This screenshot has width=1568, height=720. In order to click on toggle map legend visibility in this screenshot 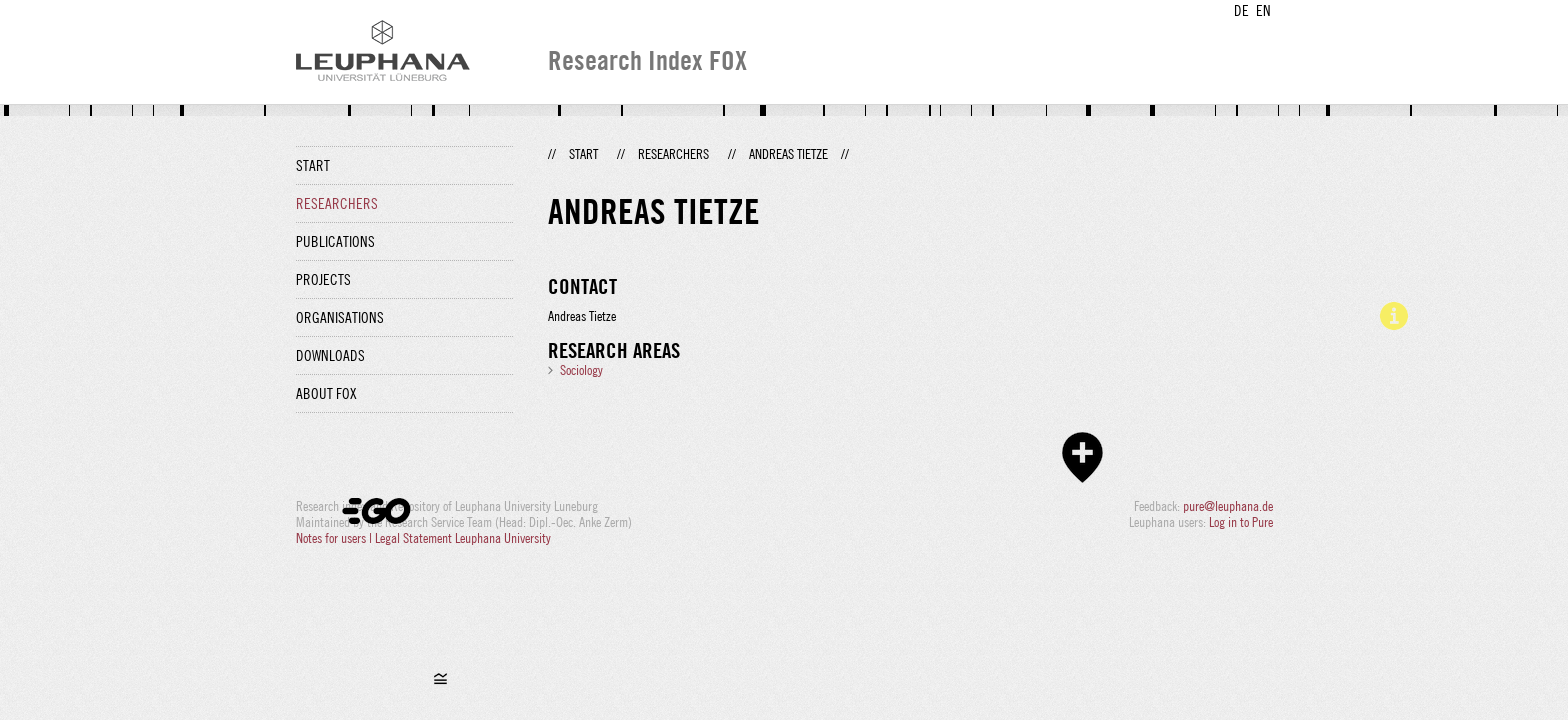, I will do `click(440, 678)`.